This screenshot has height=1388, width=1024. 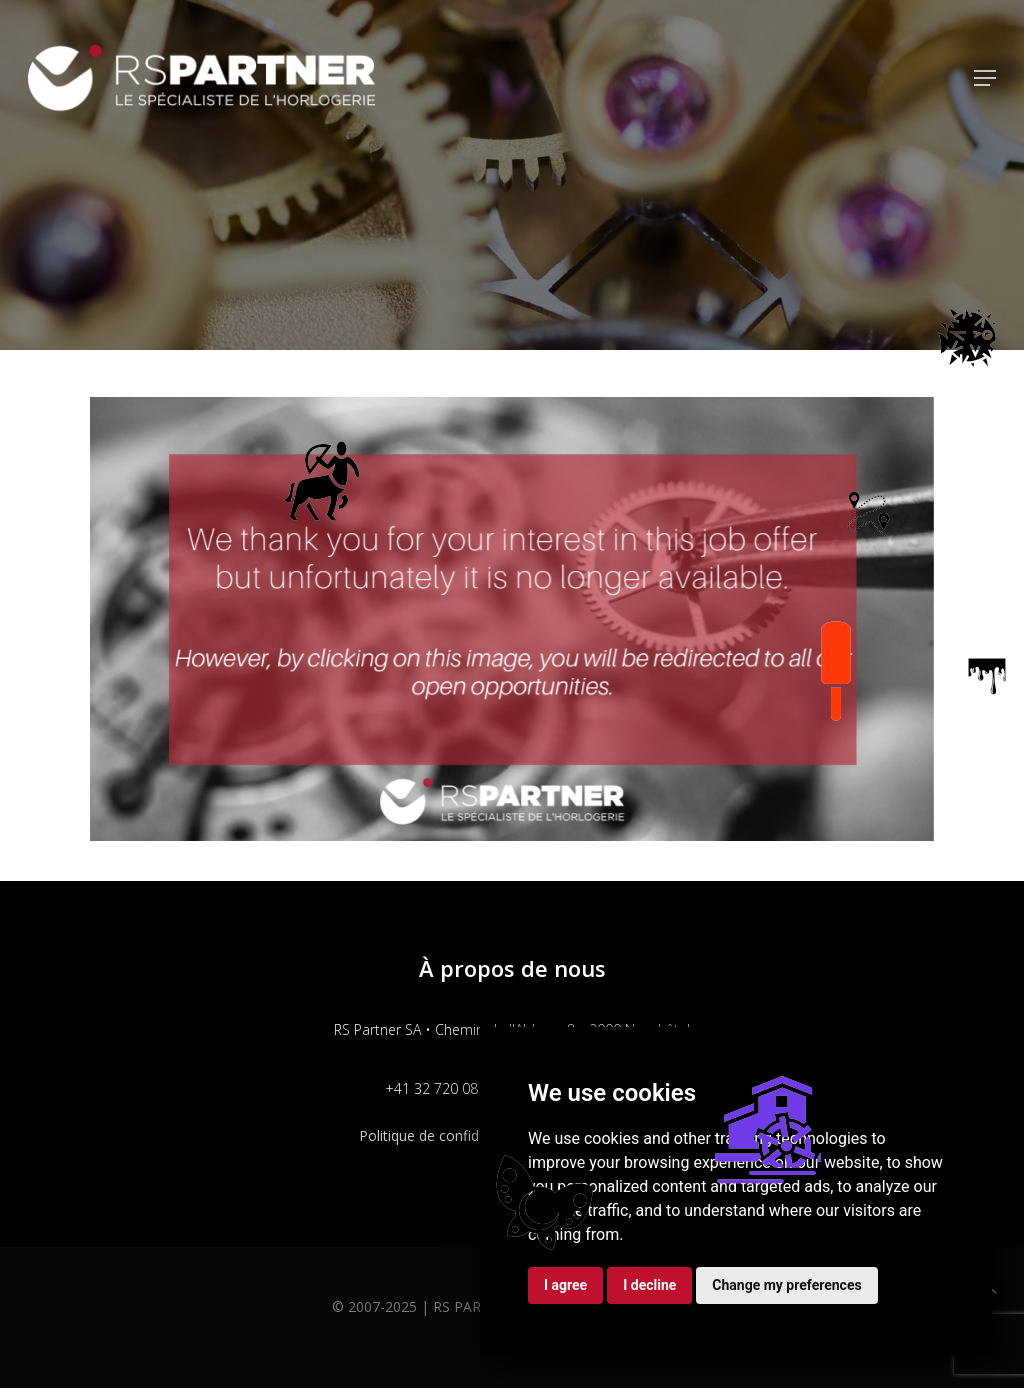 What do you see at coordinates (545, 1202) in the screenshot?
I see `select fairy character class or type` at bounding box center [545, 1202].